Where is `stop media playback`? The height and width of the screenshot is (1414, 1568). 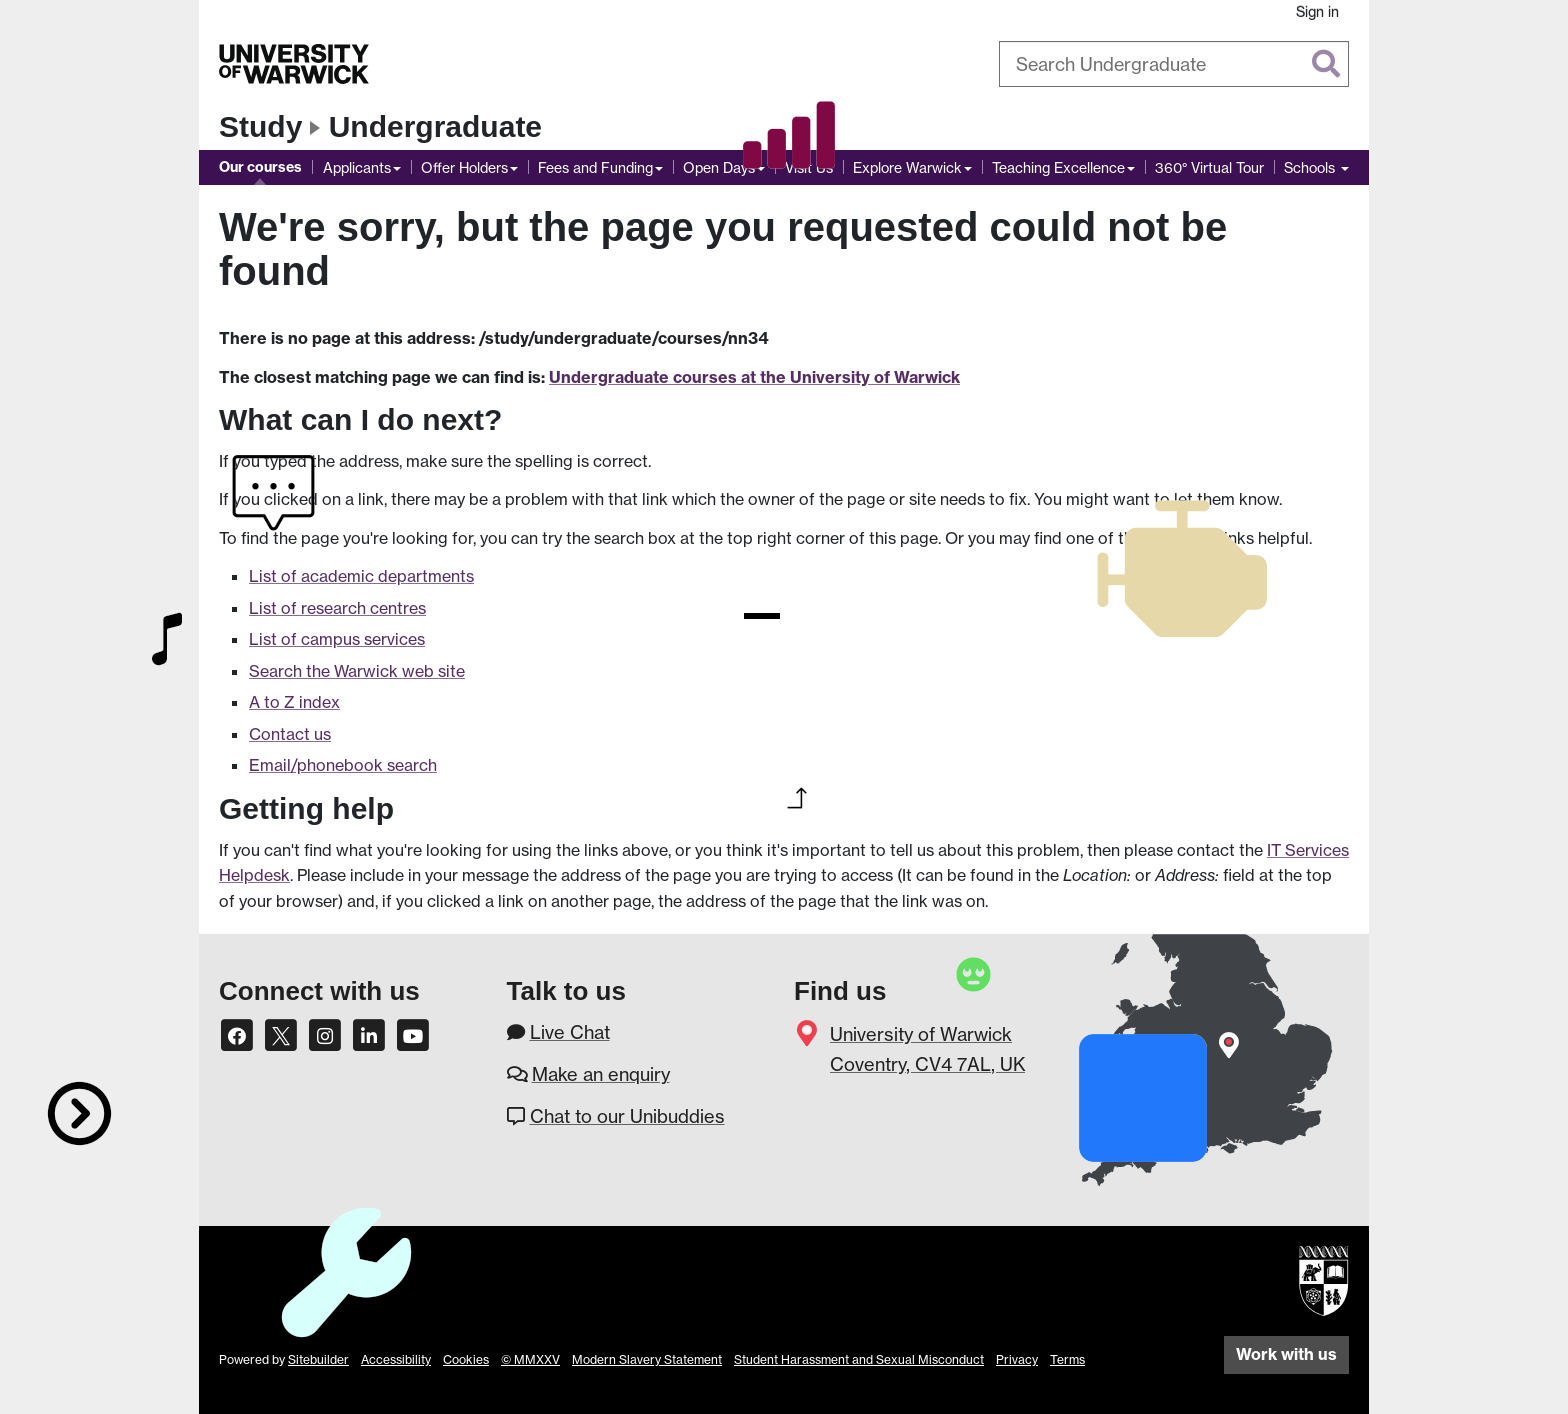
stop media playback is located at coordinates (1143, 1098).